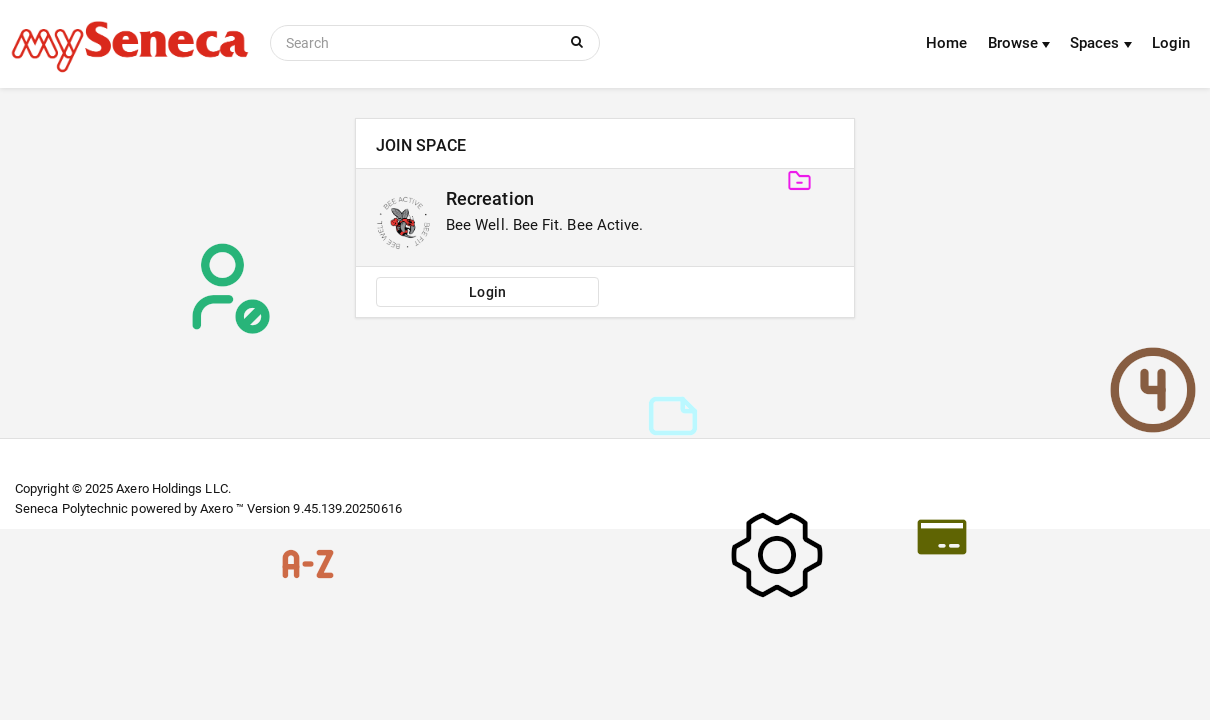 This screenshot has width=1210, height=720. I want to click on manage payment methods, so click(942, 537).